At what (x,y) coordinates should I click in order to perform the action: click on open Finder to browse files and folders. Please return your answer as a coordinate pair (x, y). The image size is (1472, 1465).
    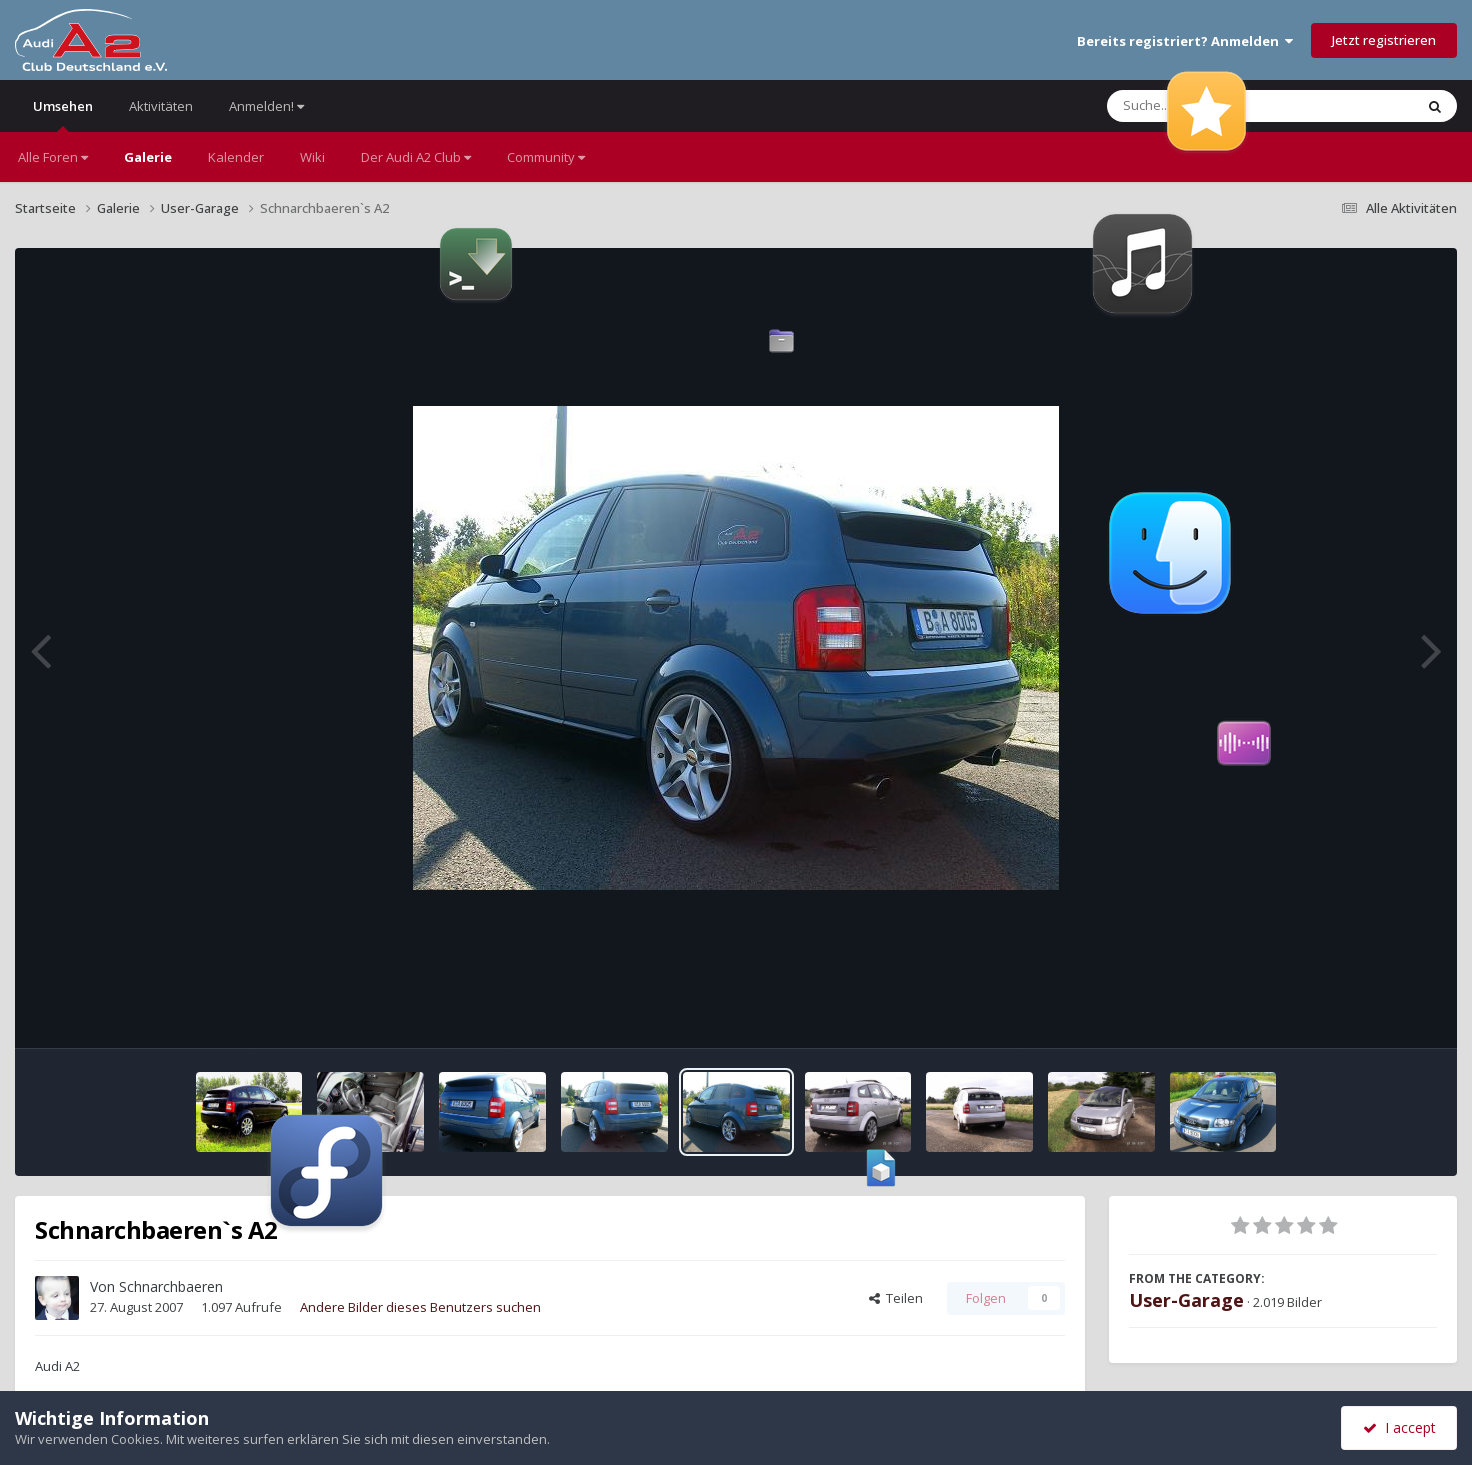
    Looking at the image, I should click on (1170, 553).